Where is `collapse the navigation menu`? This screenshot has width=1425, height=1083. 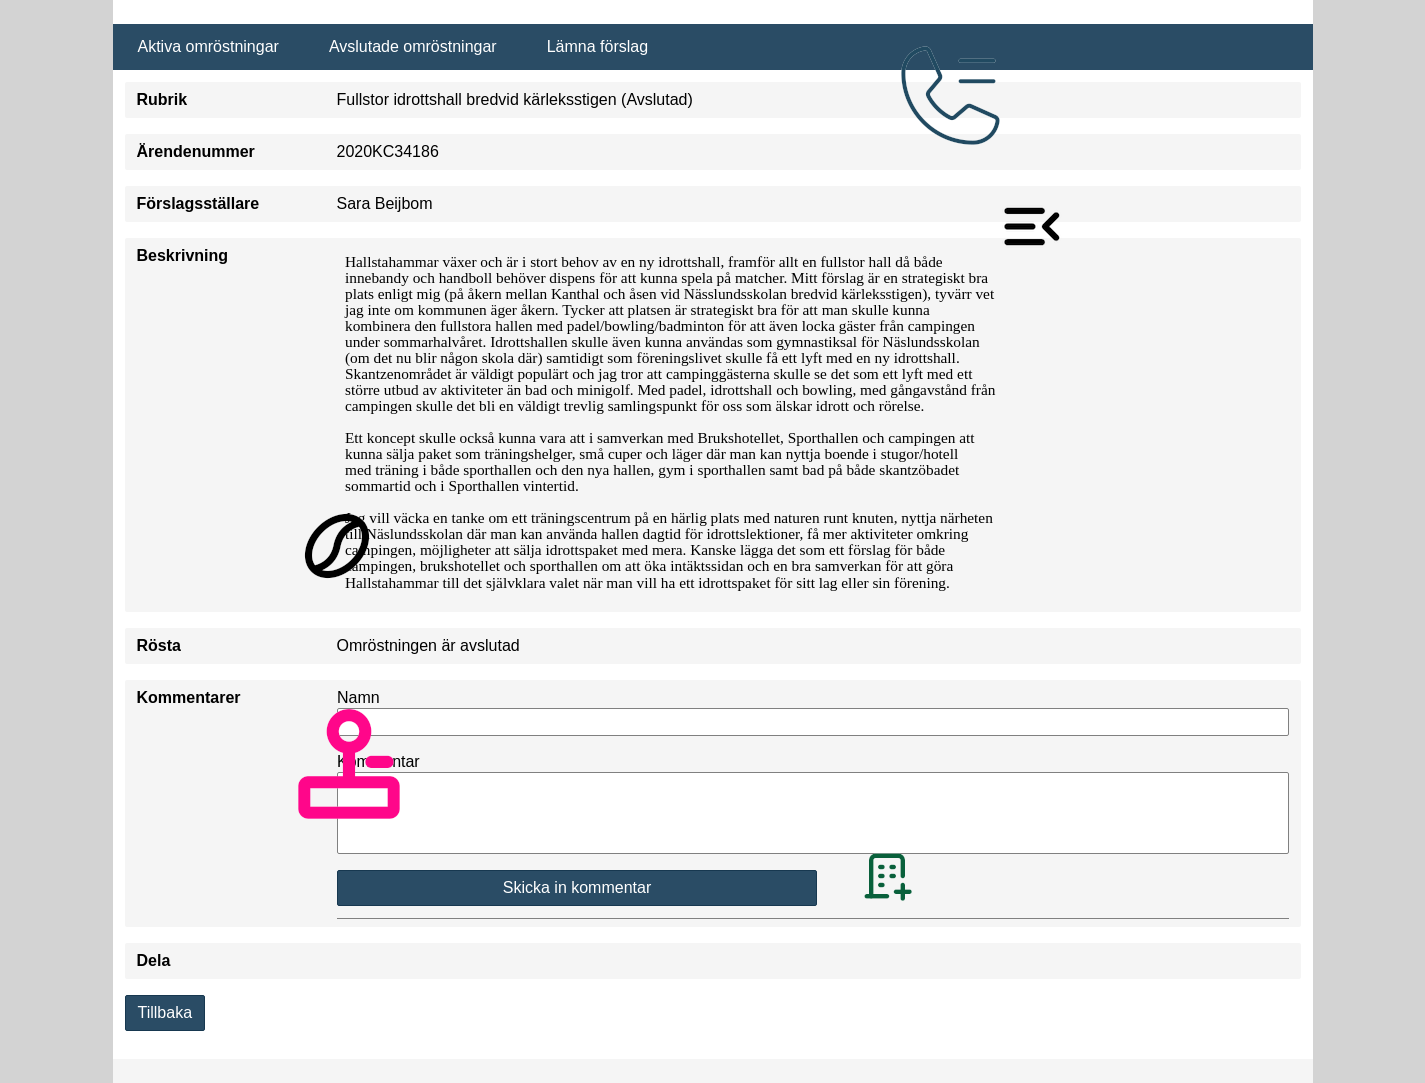 collapse the navigation menu is located at coordinates (1032, 226).